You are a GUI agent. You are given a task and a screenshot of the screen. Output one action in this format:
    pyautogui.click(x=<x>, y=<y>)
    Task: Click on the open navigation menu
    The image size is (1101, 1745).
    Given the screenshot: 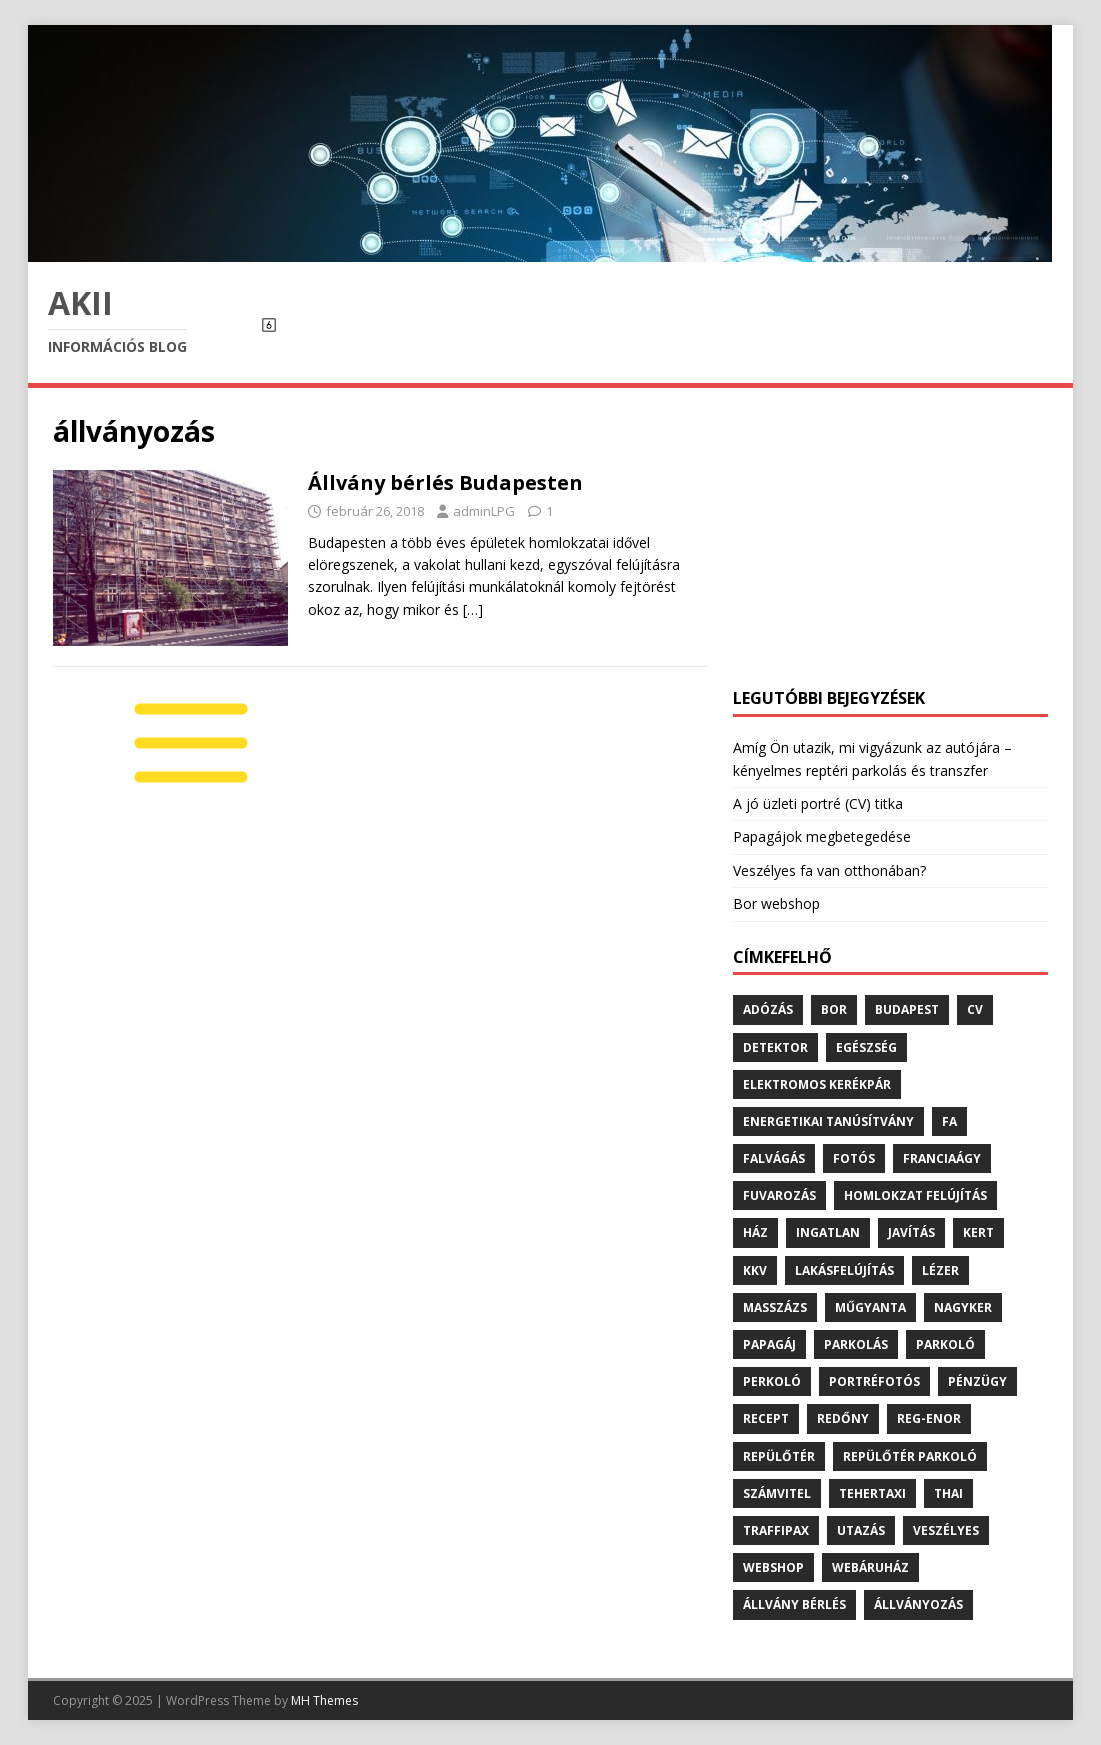 What is the action you would take?
    pyautogui.click(x=191, y=743)
    